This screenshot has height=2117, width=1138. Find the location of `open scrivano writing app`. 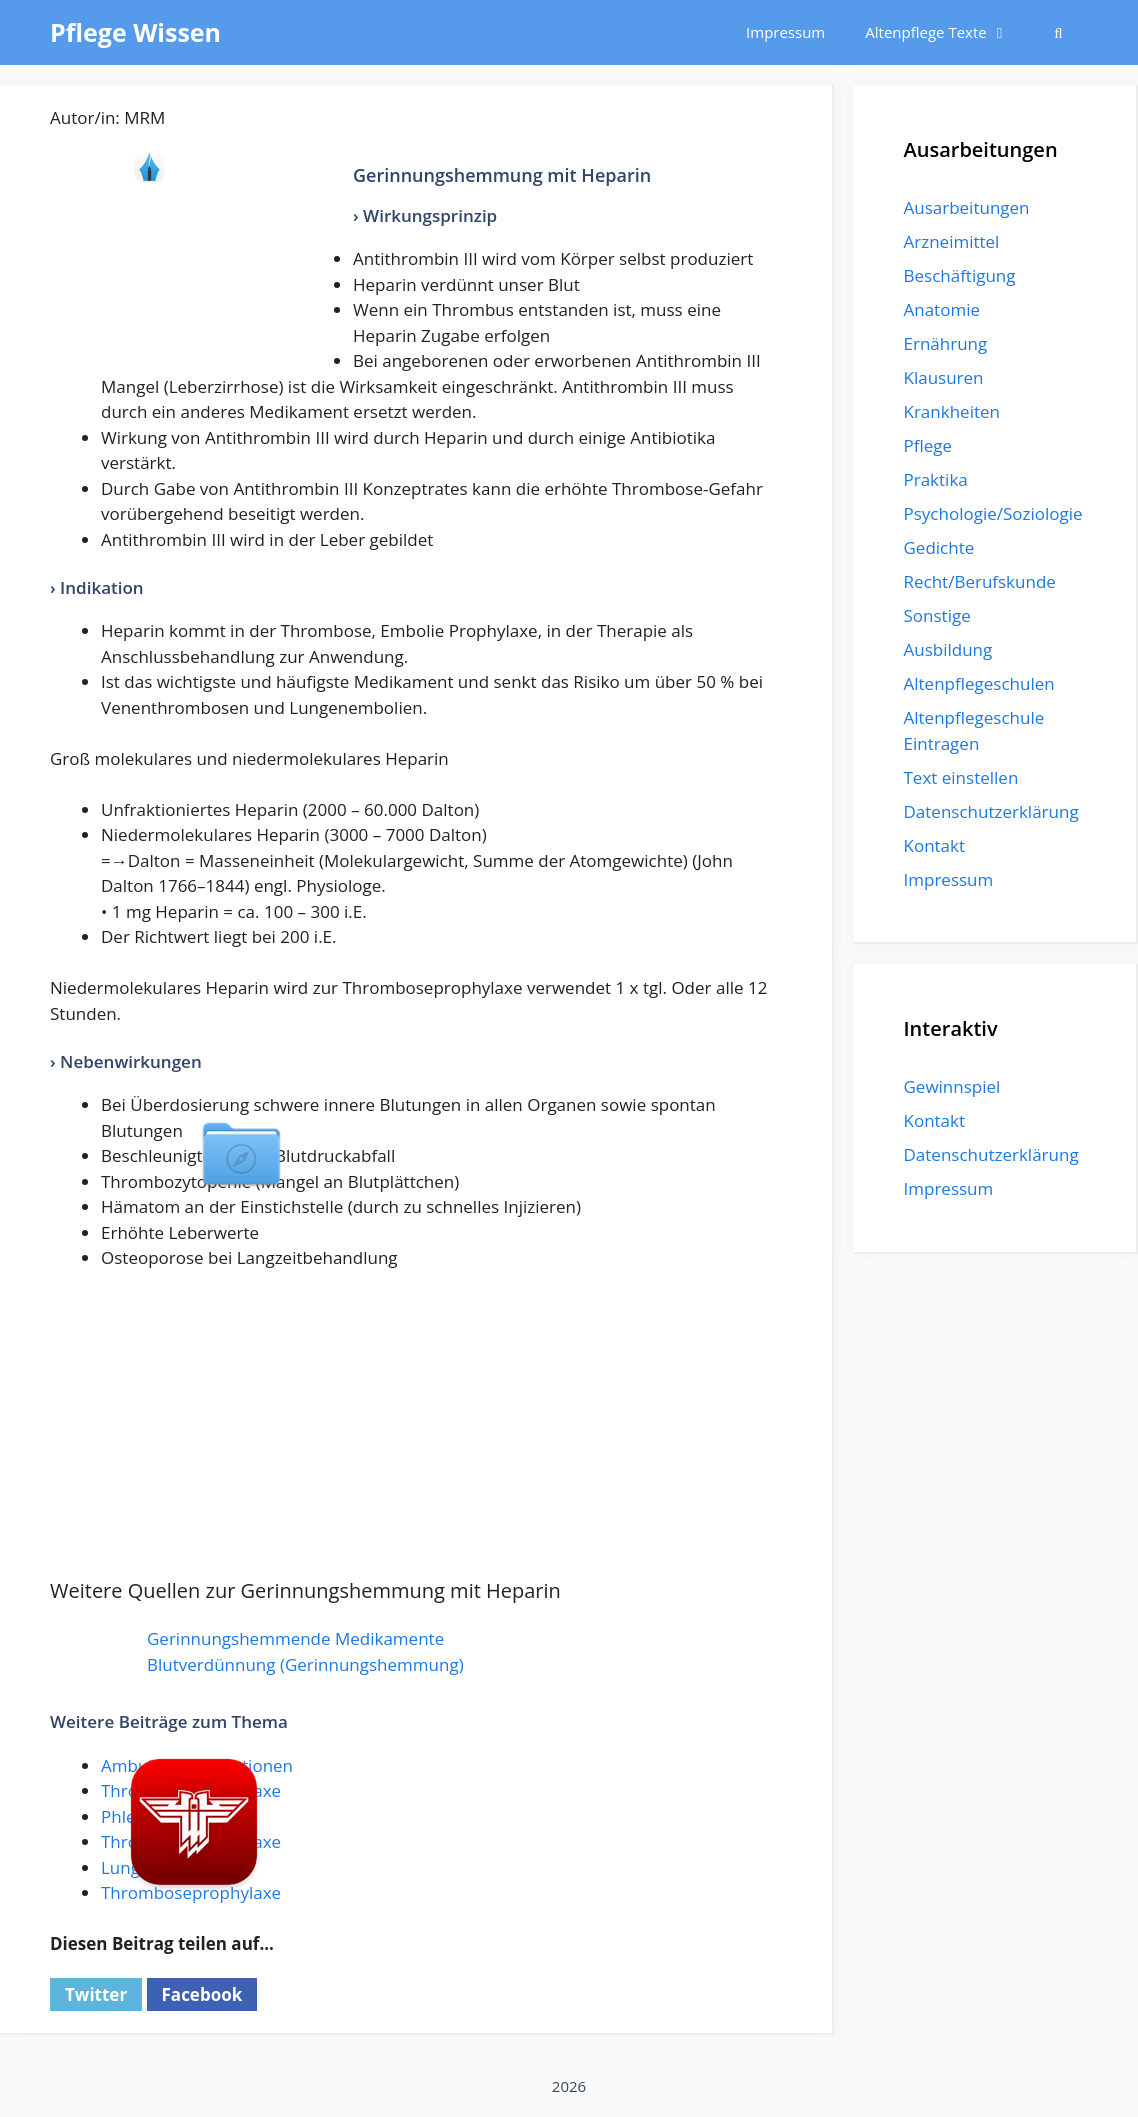

open scrivano writing app is located at coordinates (149, 166).